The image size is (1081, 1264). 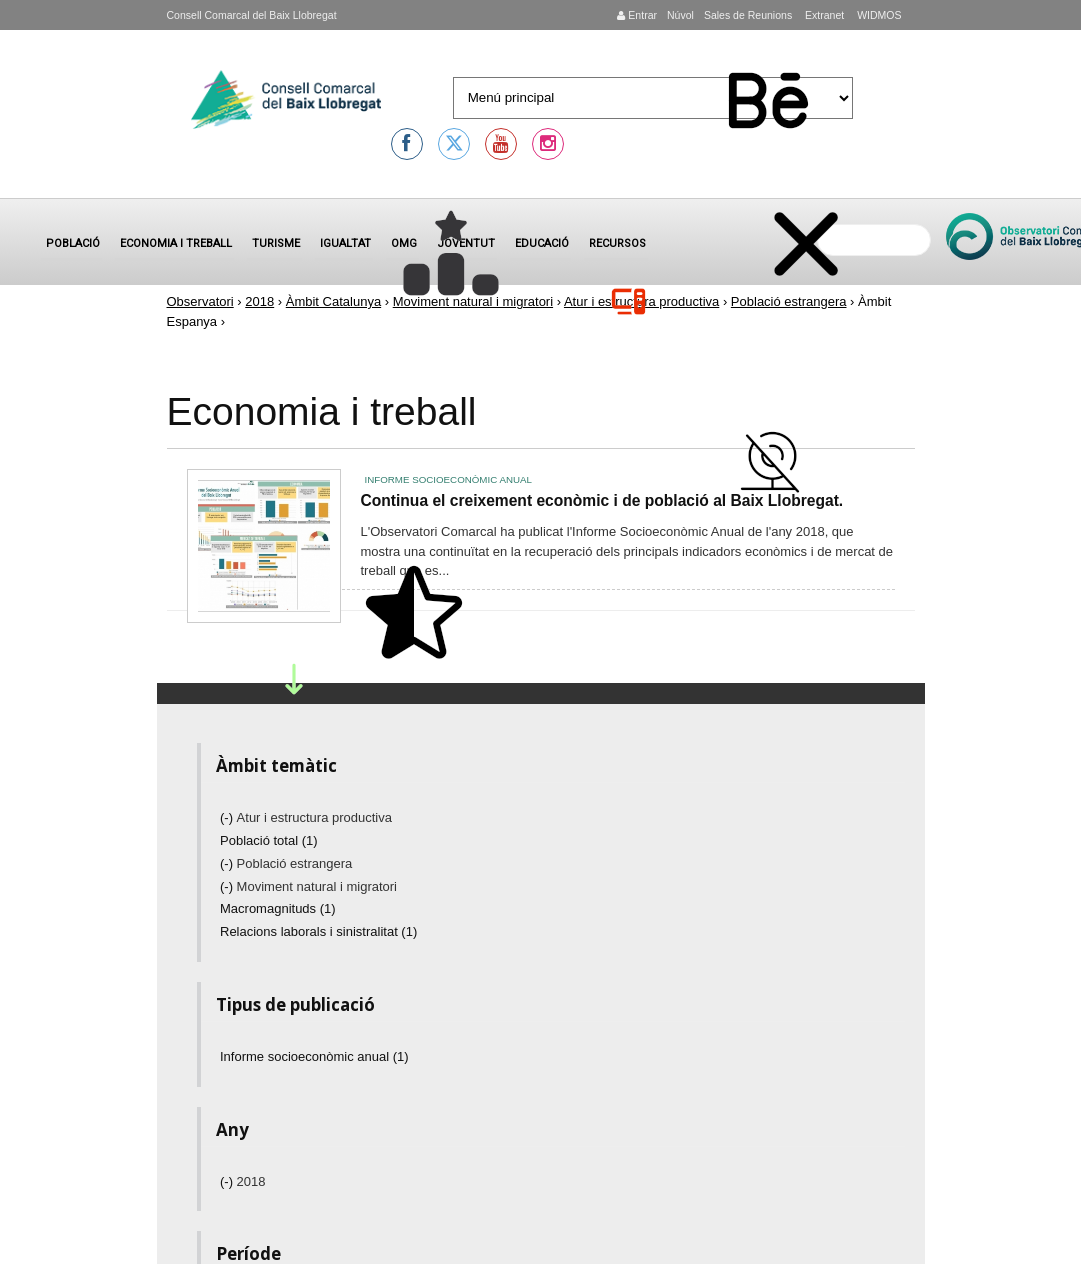 What do you see at coordinates (451, 253) in the screenshot?
I see `view leaderboard rankings` at bounding box center [451, 253].